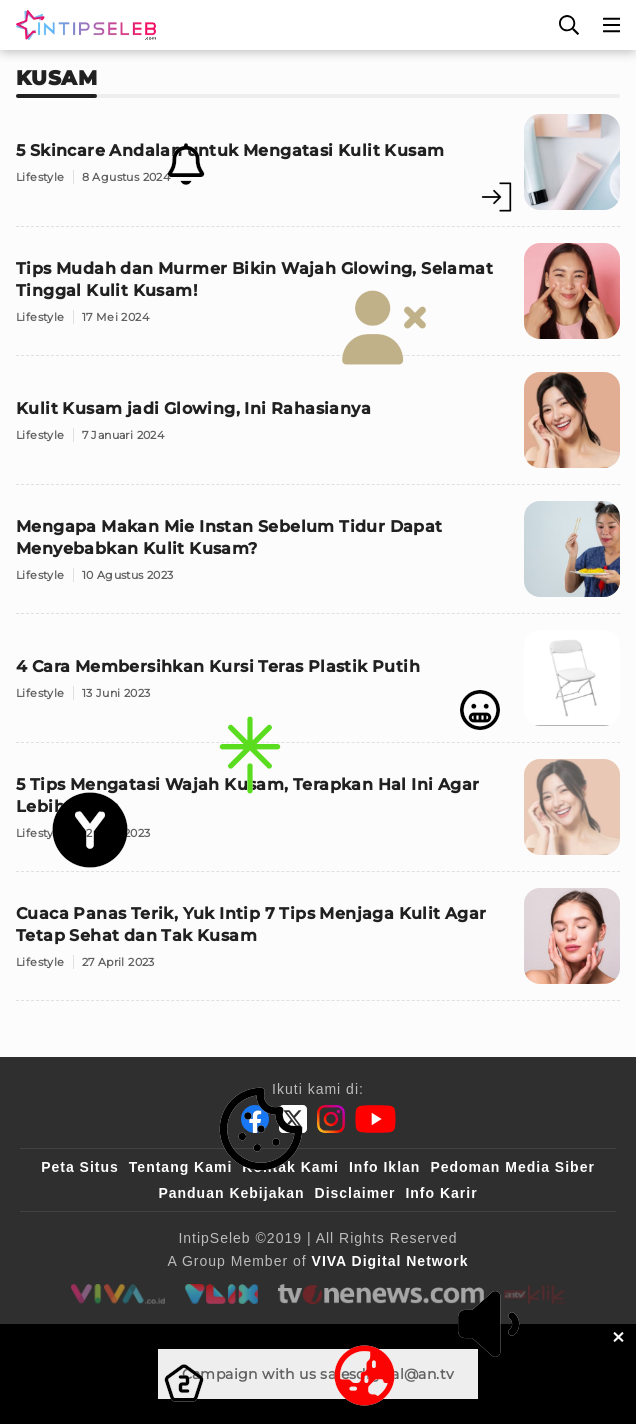 The height and width of the screenshot is (1424, 636). Describe the element at coordinates (184, 1384) in the screenshot. I see `indicates step 2 in a multi-step process` at that location.